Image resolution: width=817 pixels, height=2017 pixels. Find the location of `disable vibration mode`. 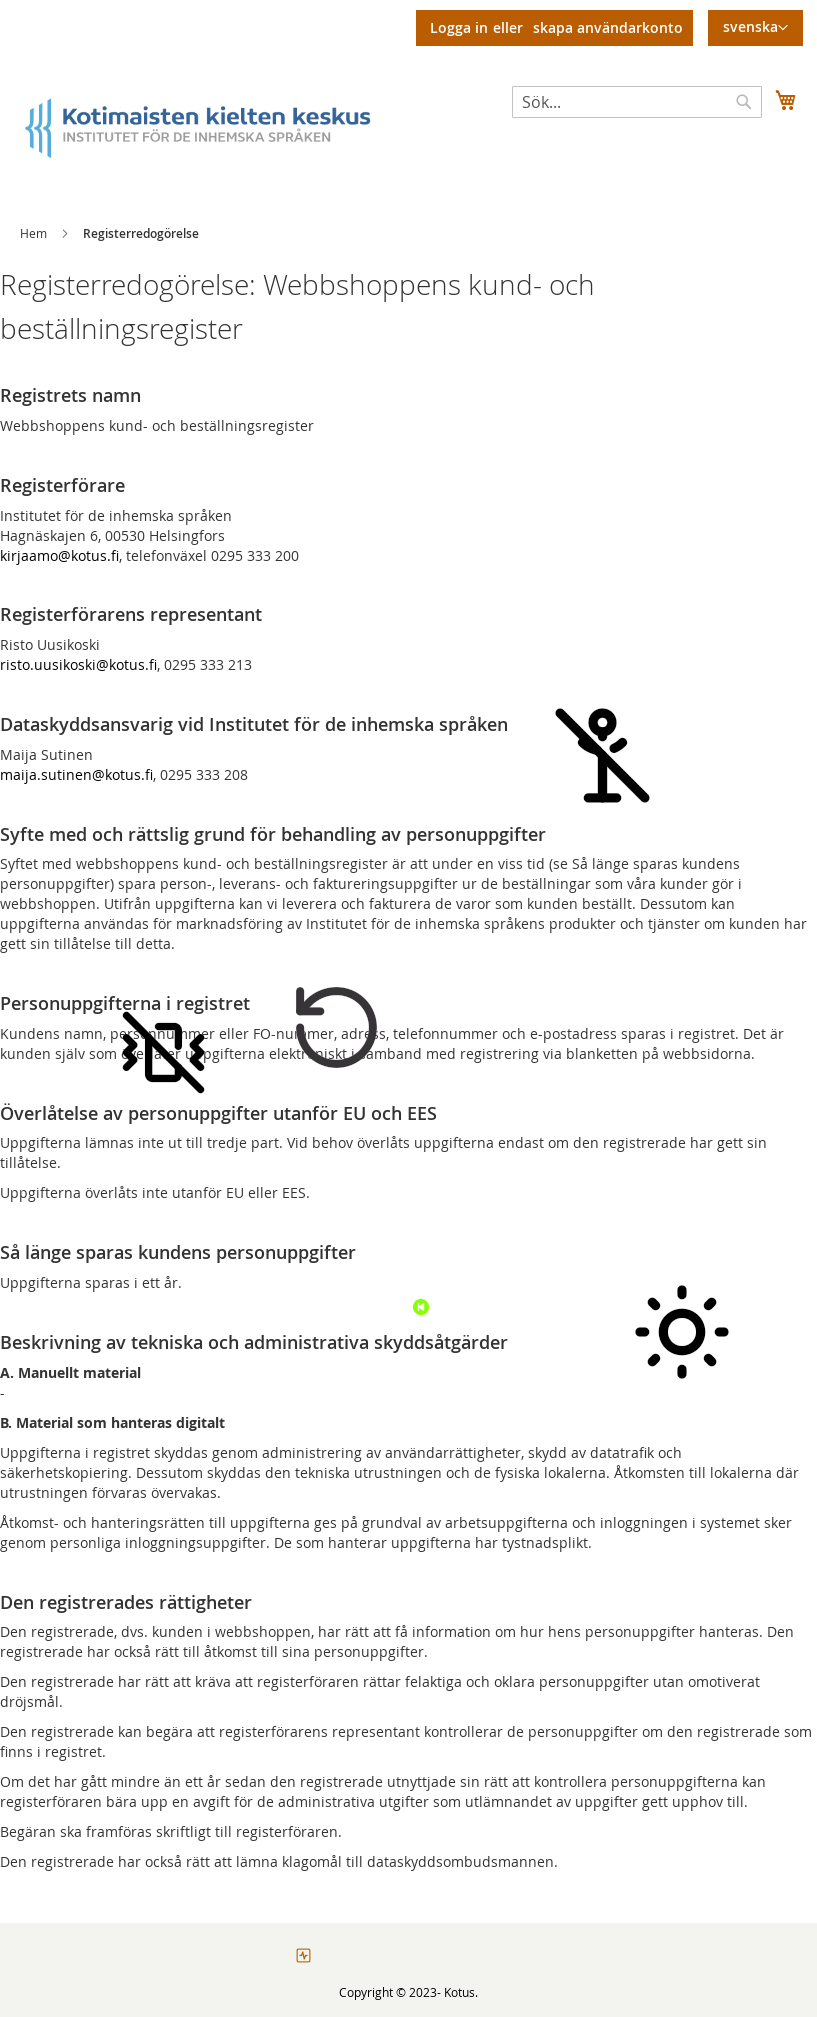

disable vibration mode is located at coordinates (163, 1052).